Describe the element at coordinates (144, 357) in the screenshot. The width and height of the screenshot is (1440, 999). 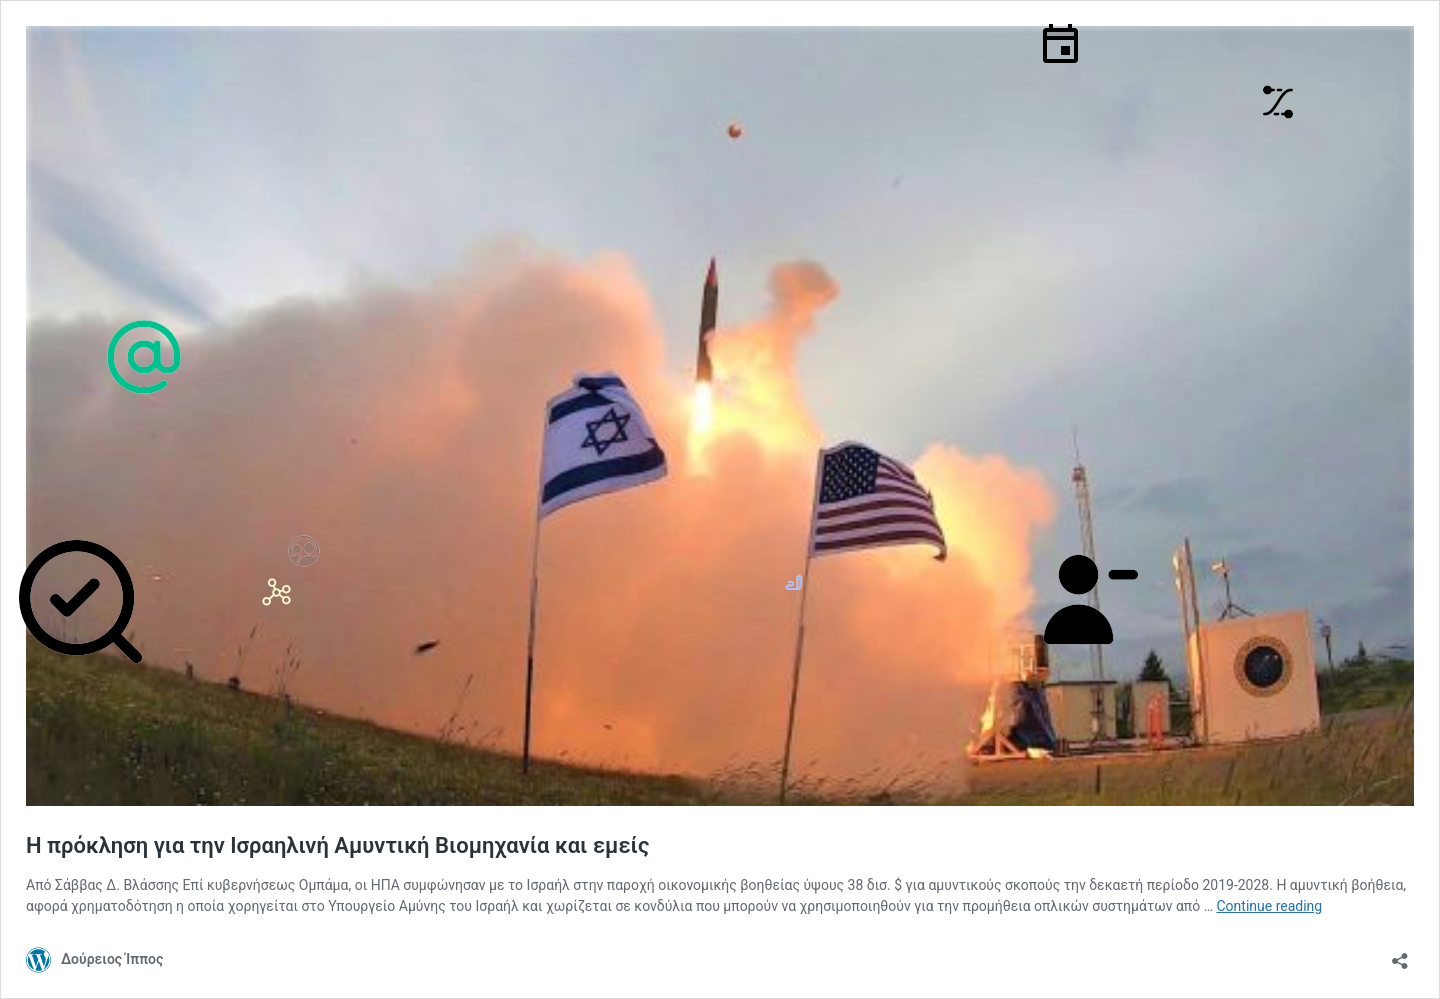
I see `mention a user in a post or comment` at that location.